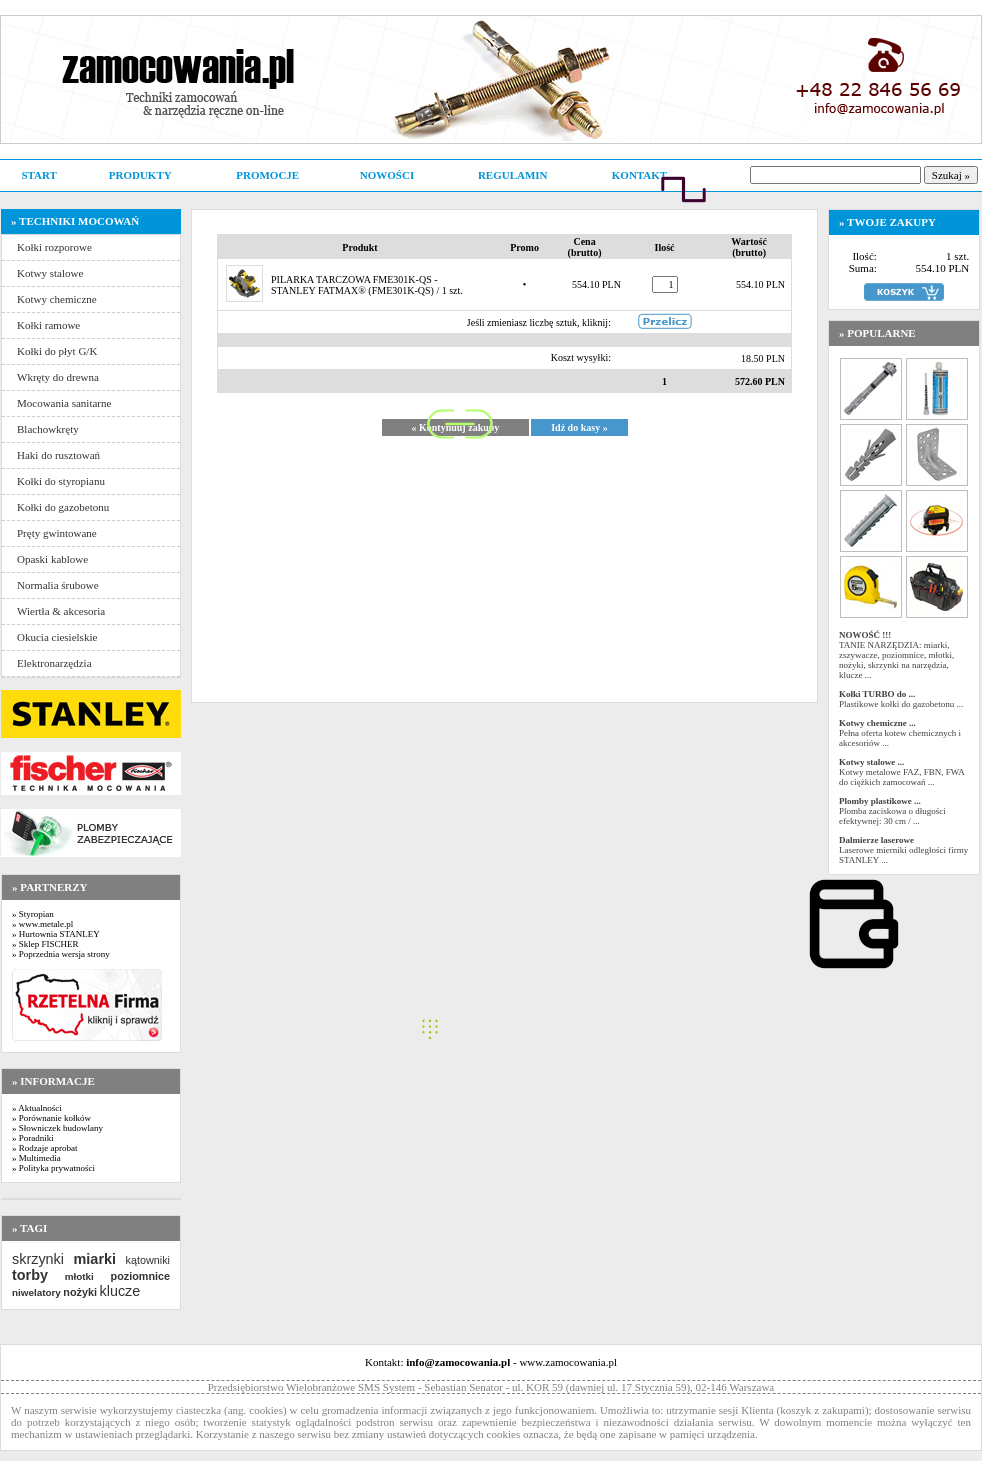 The width and height of the screenshot is (982, 1461). What do you see at coordinates (854, 924) in the screenshot?
I see `access your wallet or payment methods` at bounding box center [854, 924].